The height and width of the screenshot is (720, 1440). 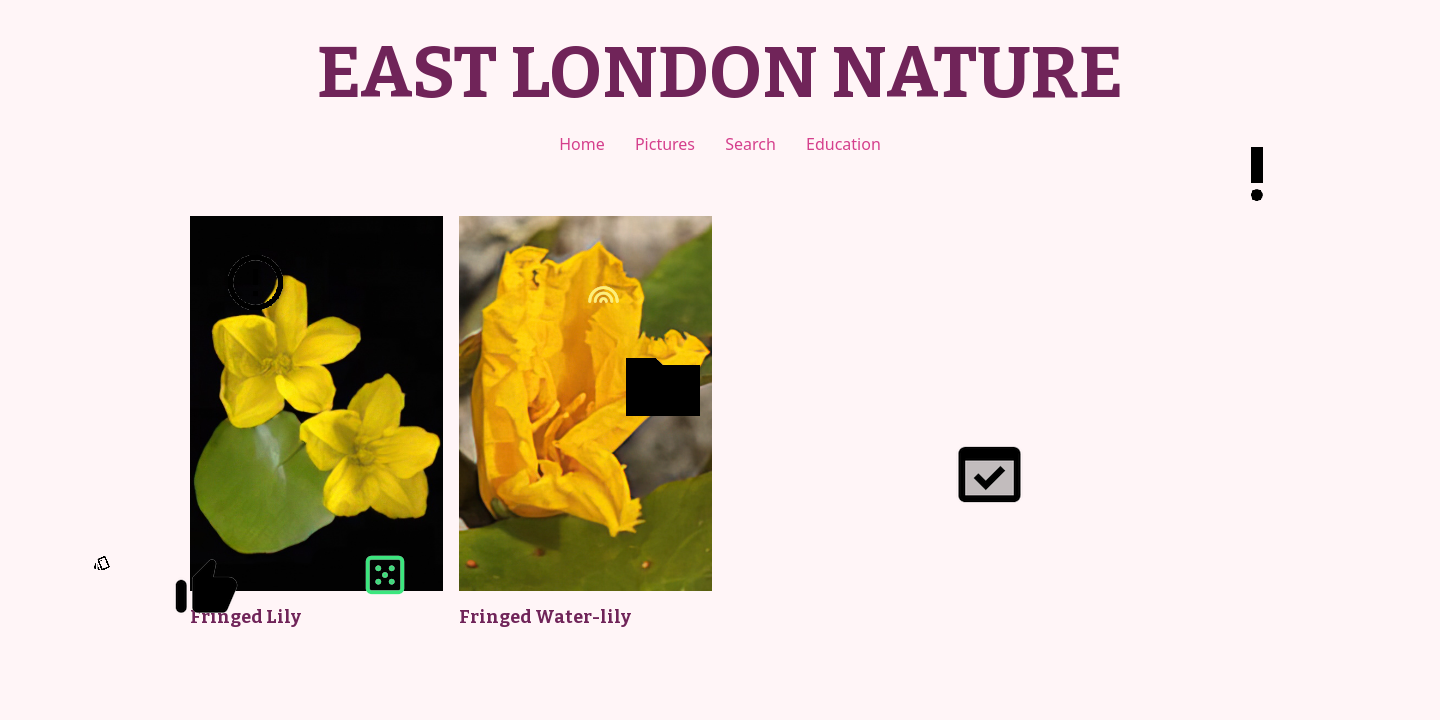 What do you see at coordinates (102, 563) in the screenshot?
I see `access style or theme settings` at bounding box center [102, 563].